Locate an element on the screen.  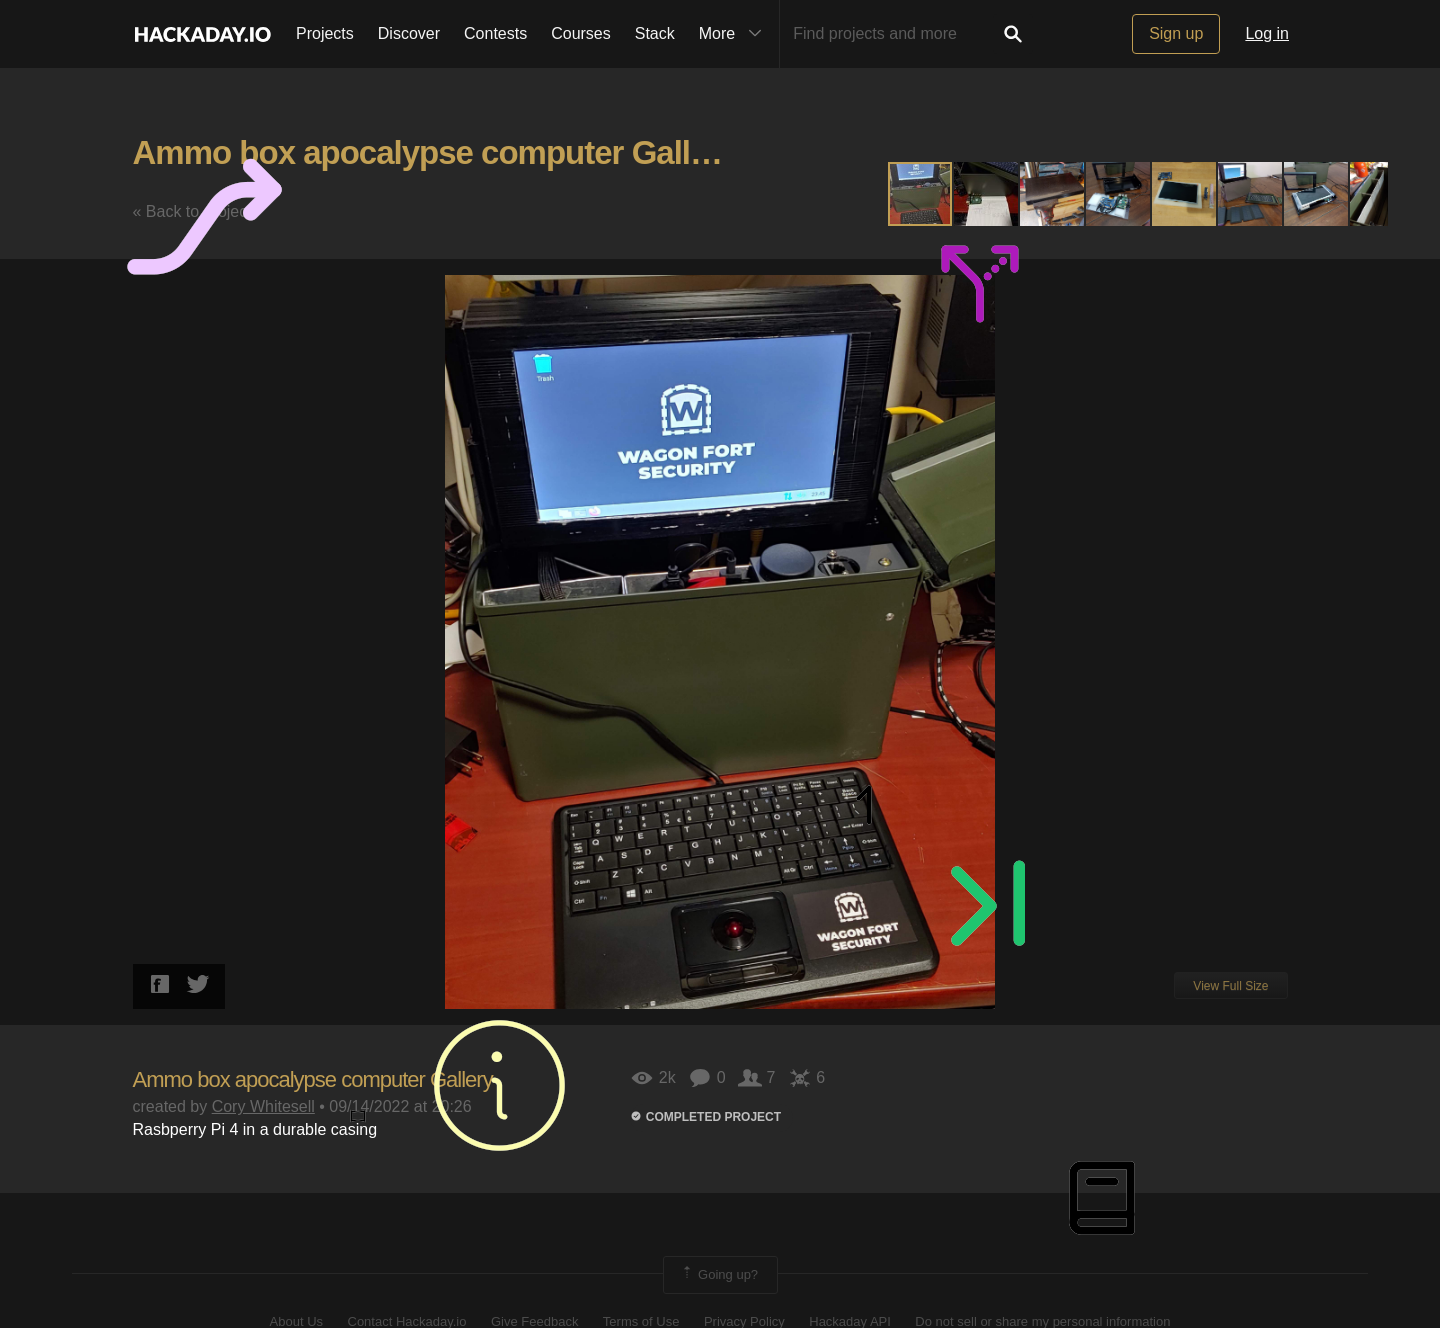
take an alternate left route is located at coordinates (980, 284).